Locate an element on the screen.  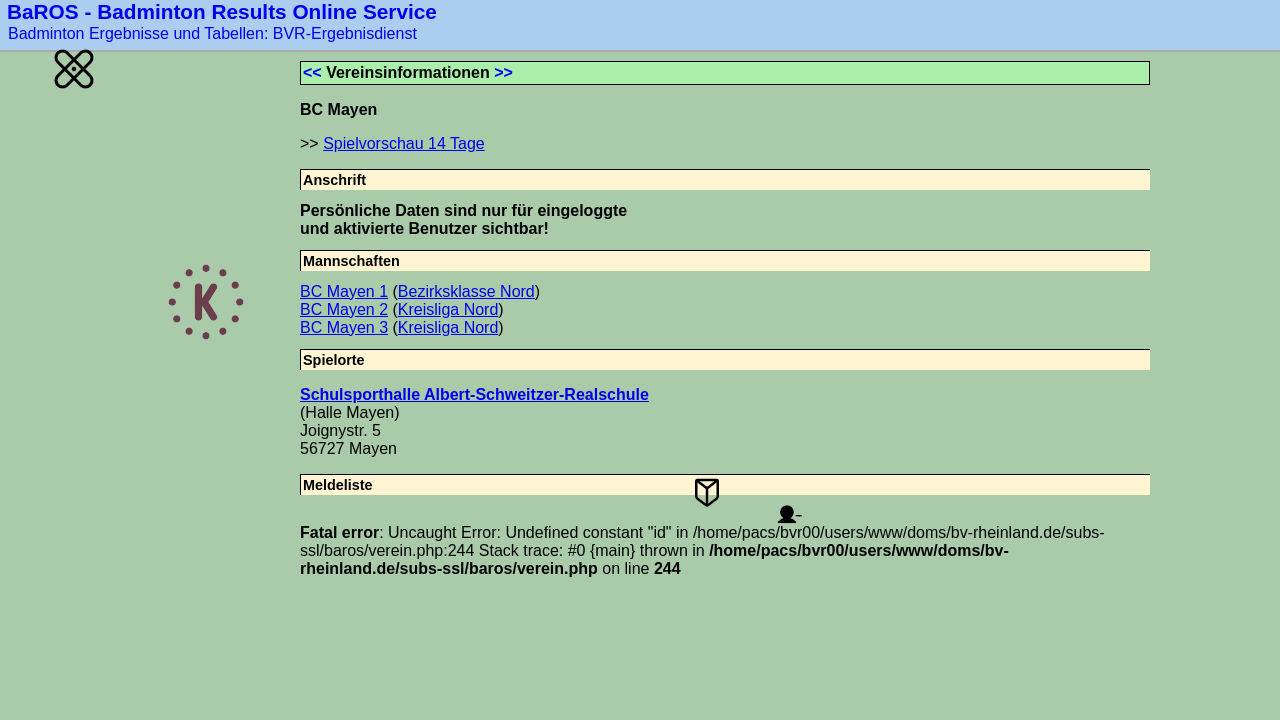
remove a user or contact is located at coordinates (789, 515).